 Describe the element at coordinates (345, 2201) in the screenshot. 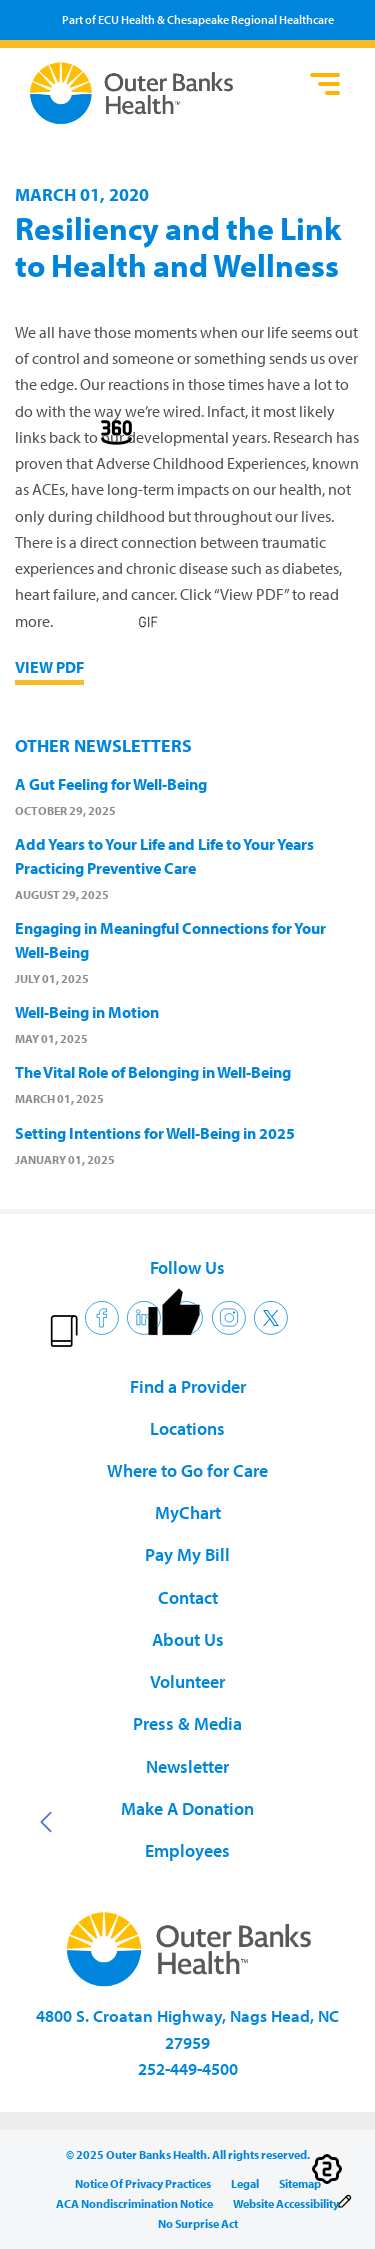

I see `edit content or text` at that location.